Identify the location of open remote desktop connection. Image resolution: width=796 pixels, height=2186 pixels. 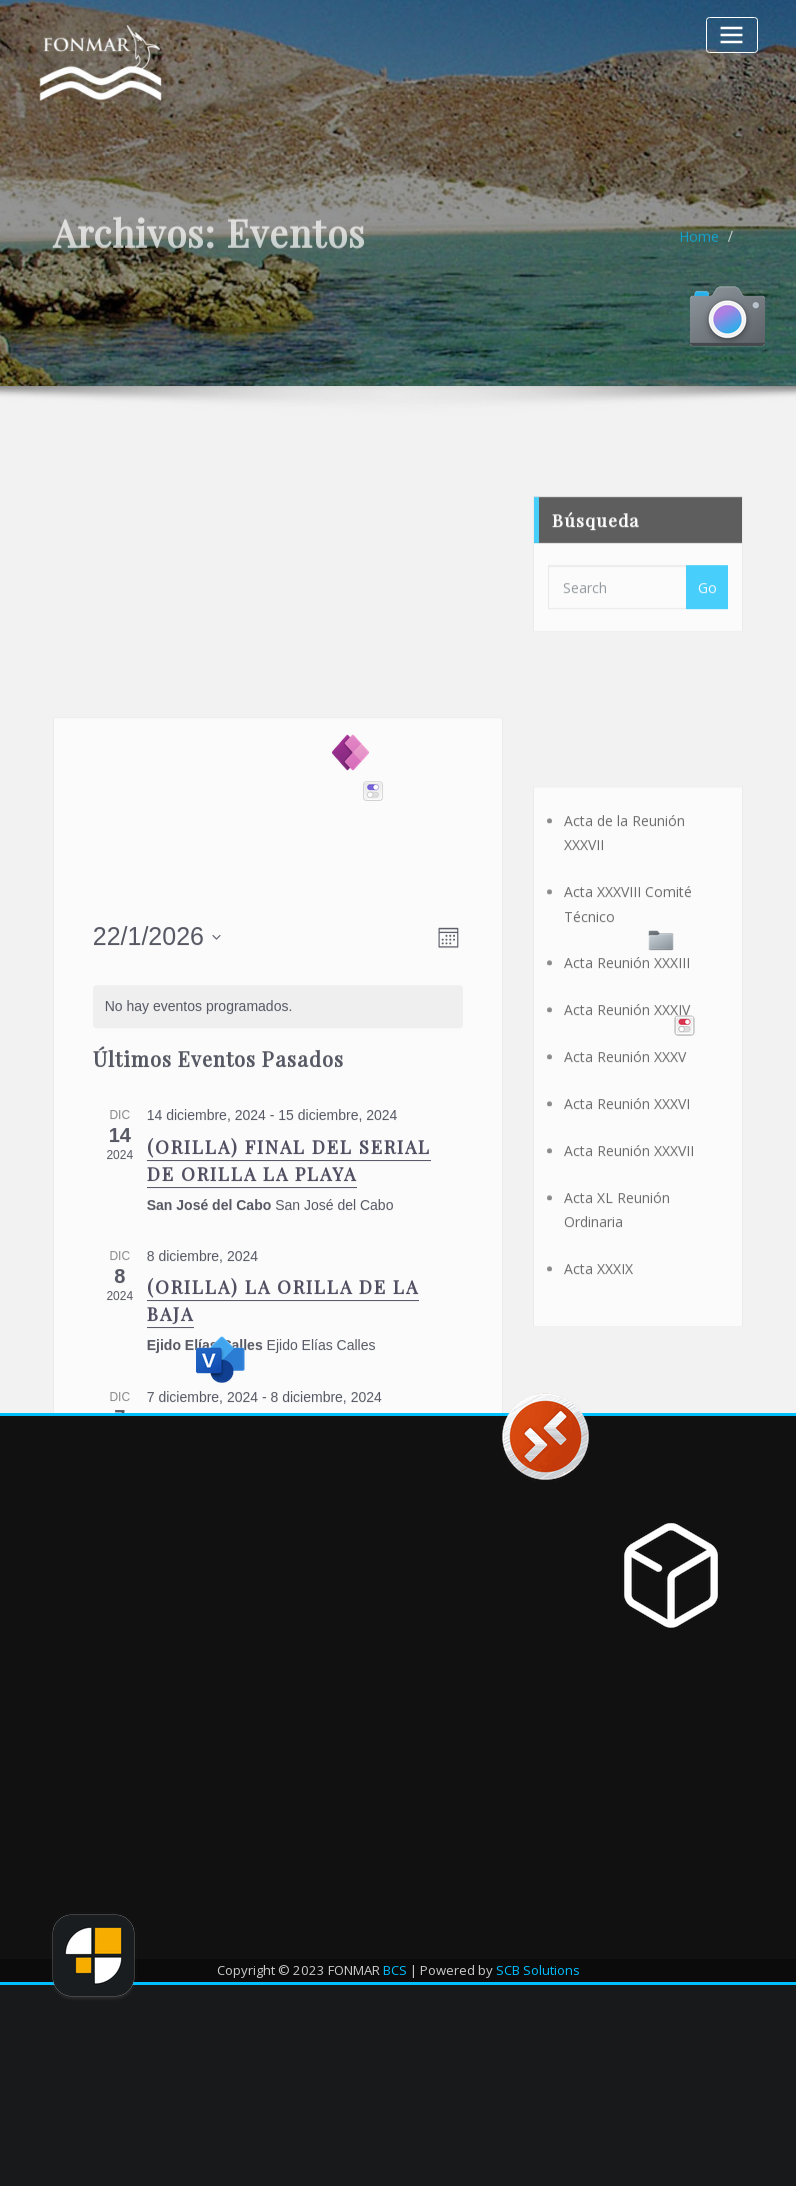
(545, 1436).